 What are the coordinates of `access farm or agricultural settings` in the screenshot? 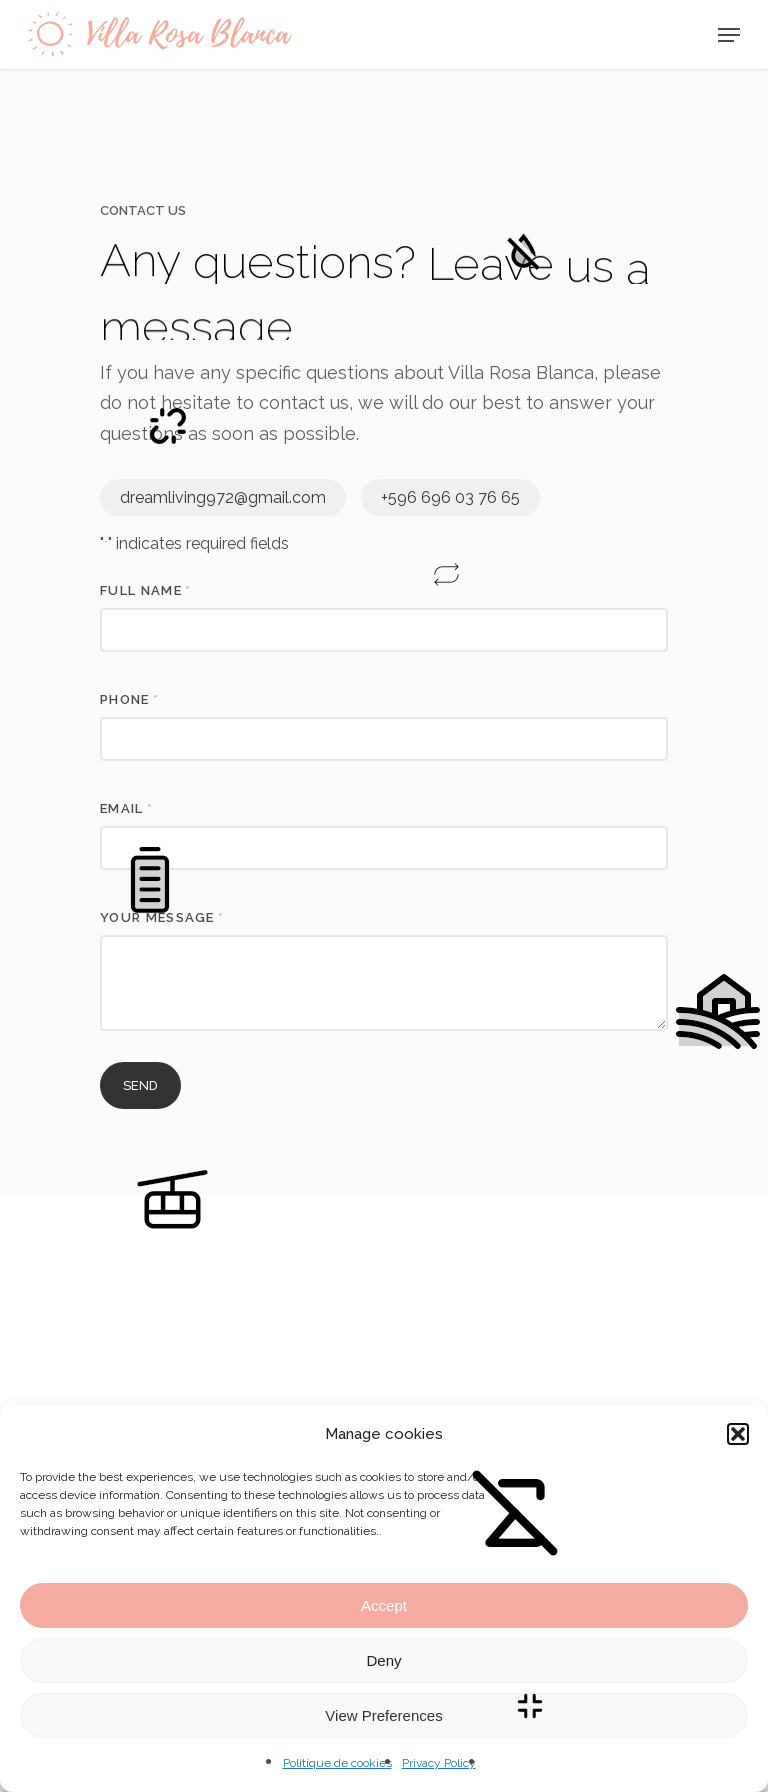 It's located at (718, 1013).